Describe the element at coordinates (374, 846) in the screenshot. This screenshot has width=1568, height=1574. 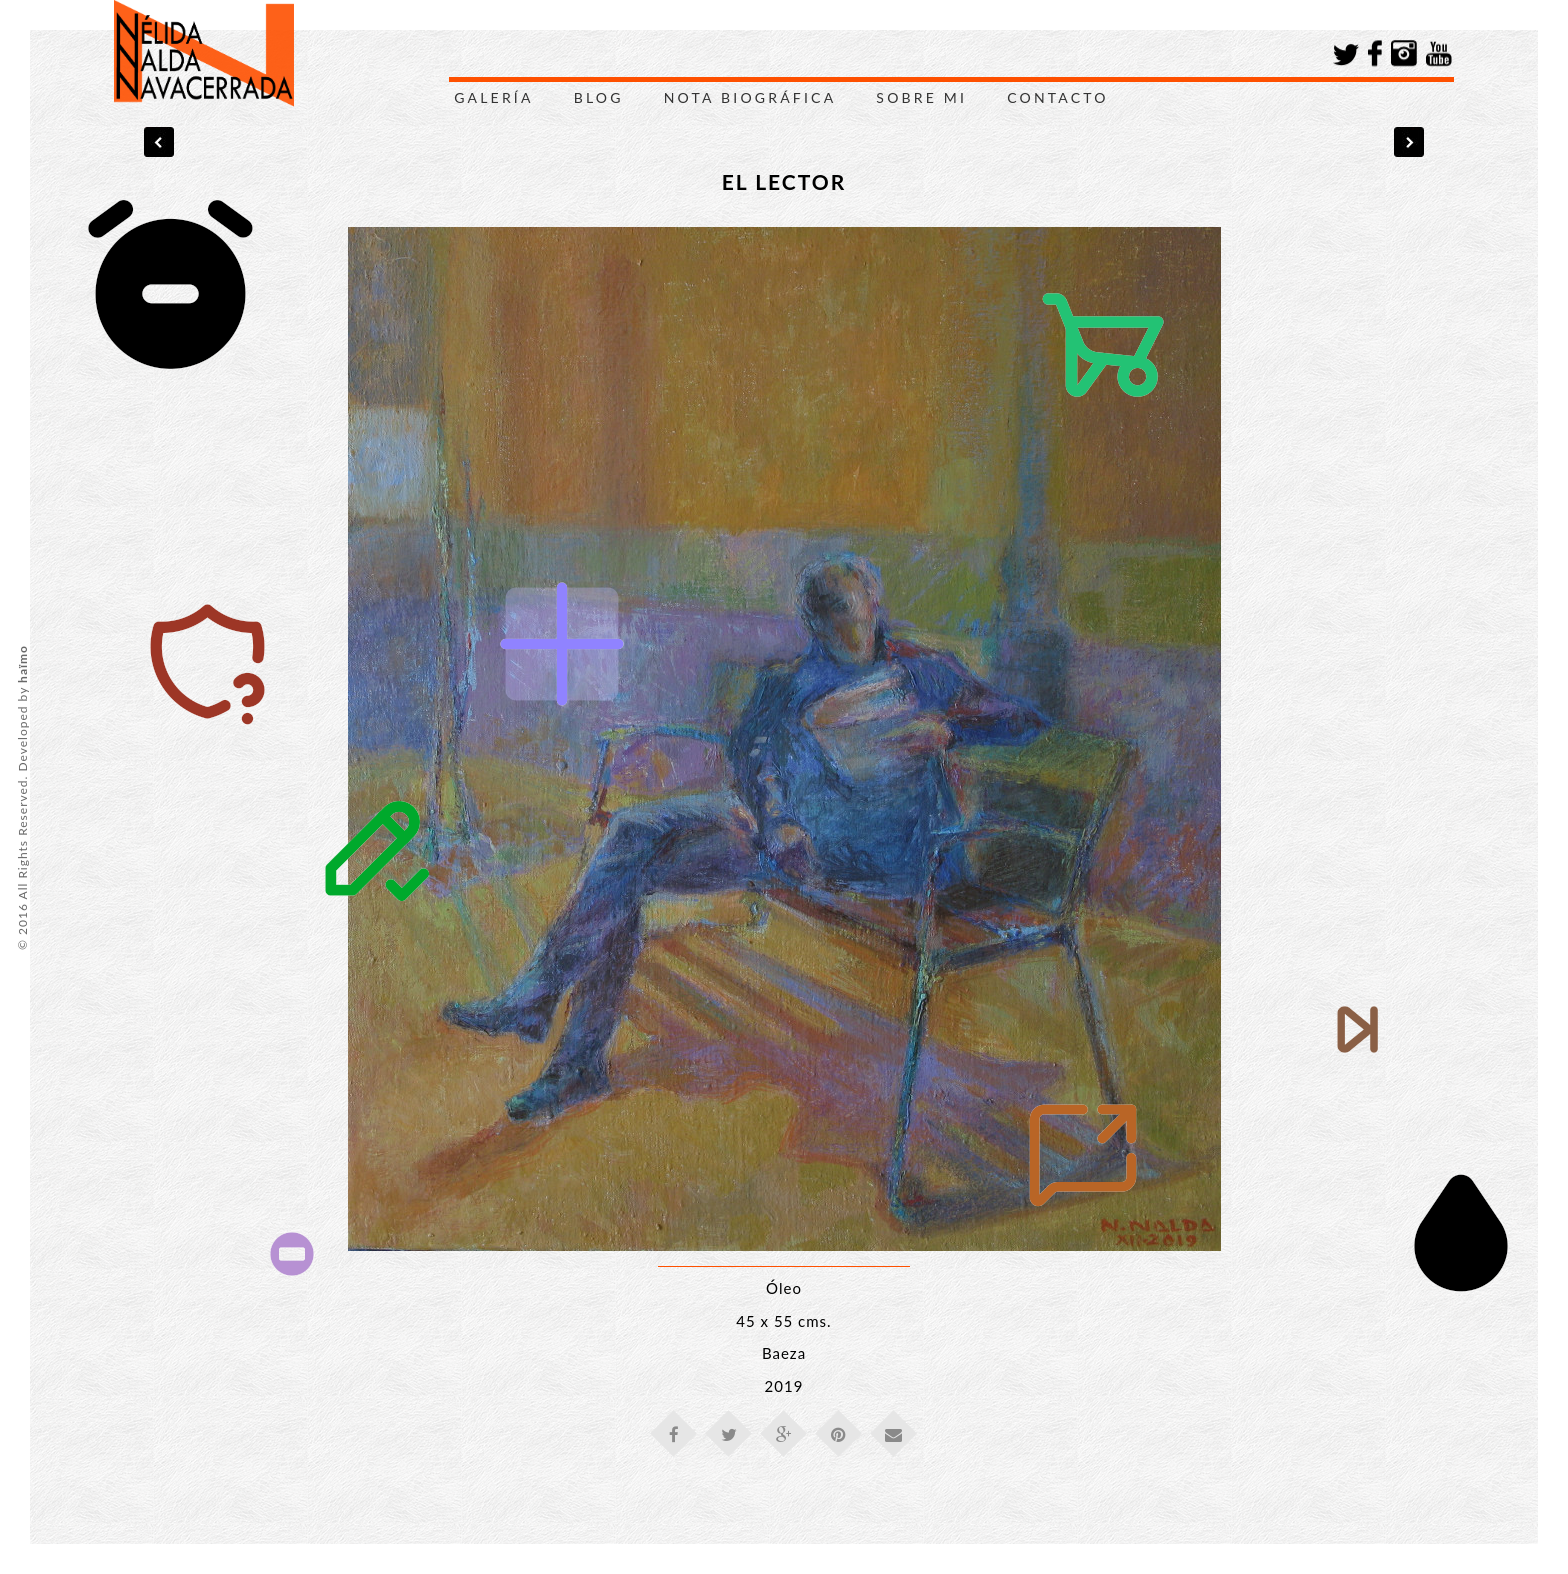
I see `edit completed or saved successfully` at that location.